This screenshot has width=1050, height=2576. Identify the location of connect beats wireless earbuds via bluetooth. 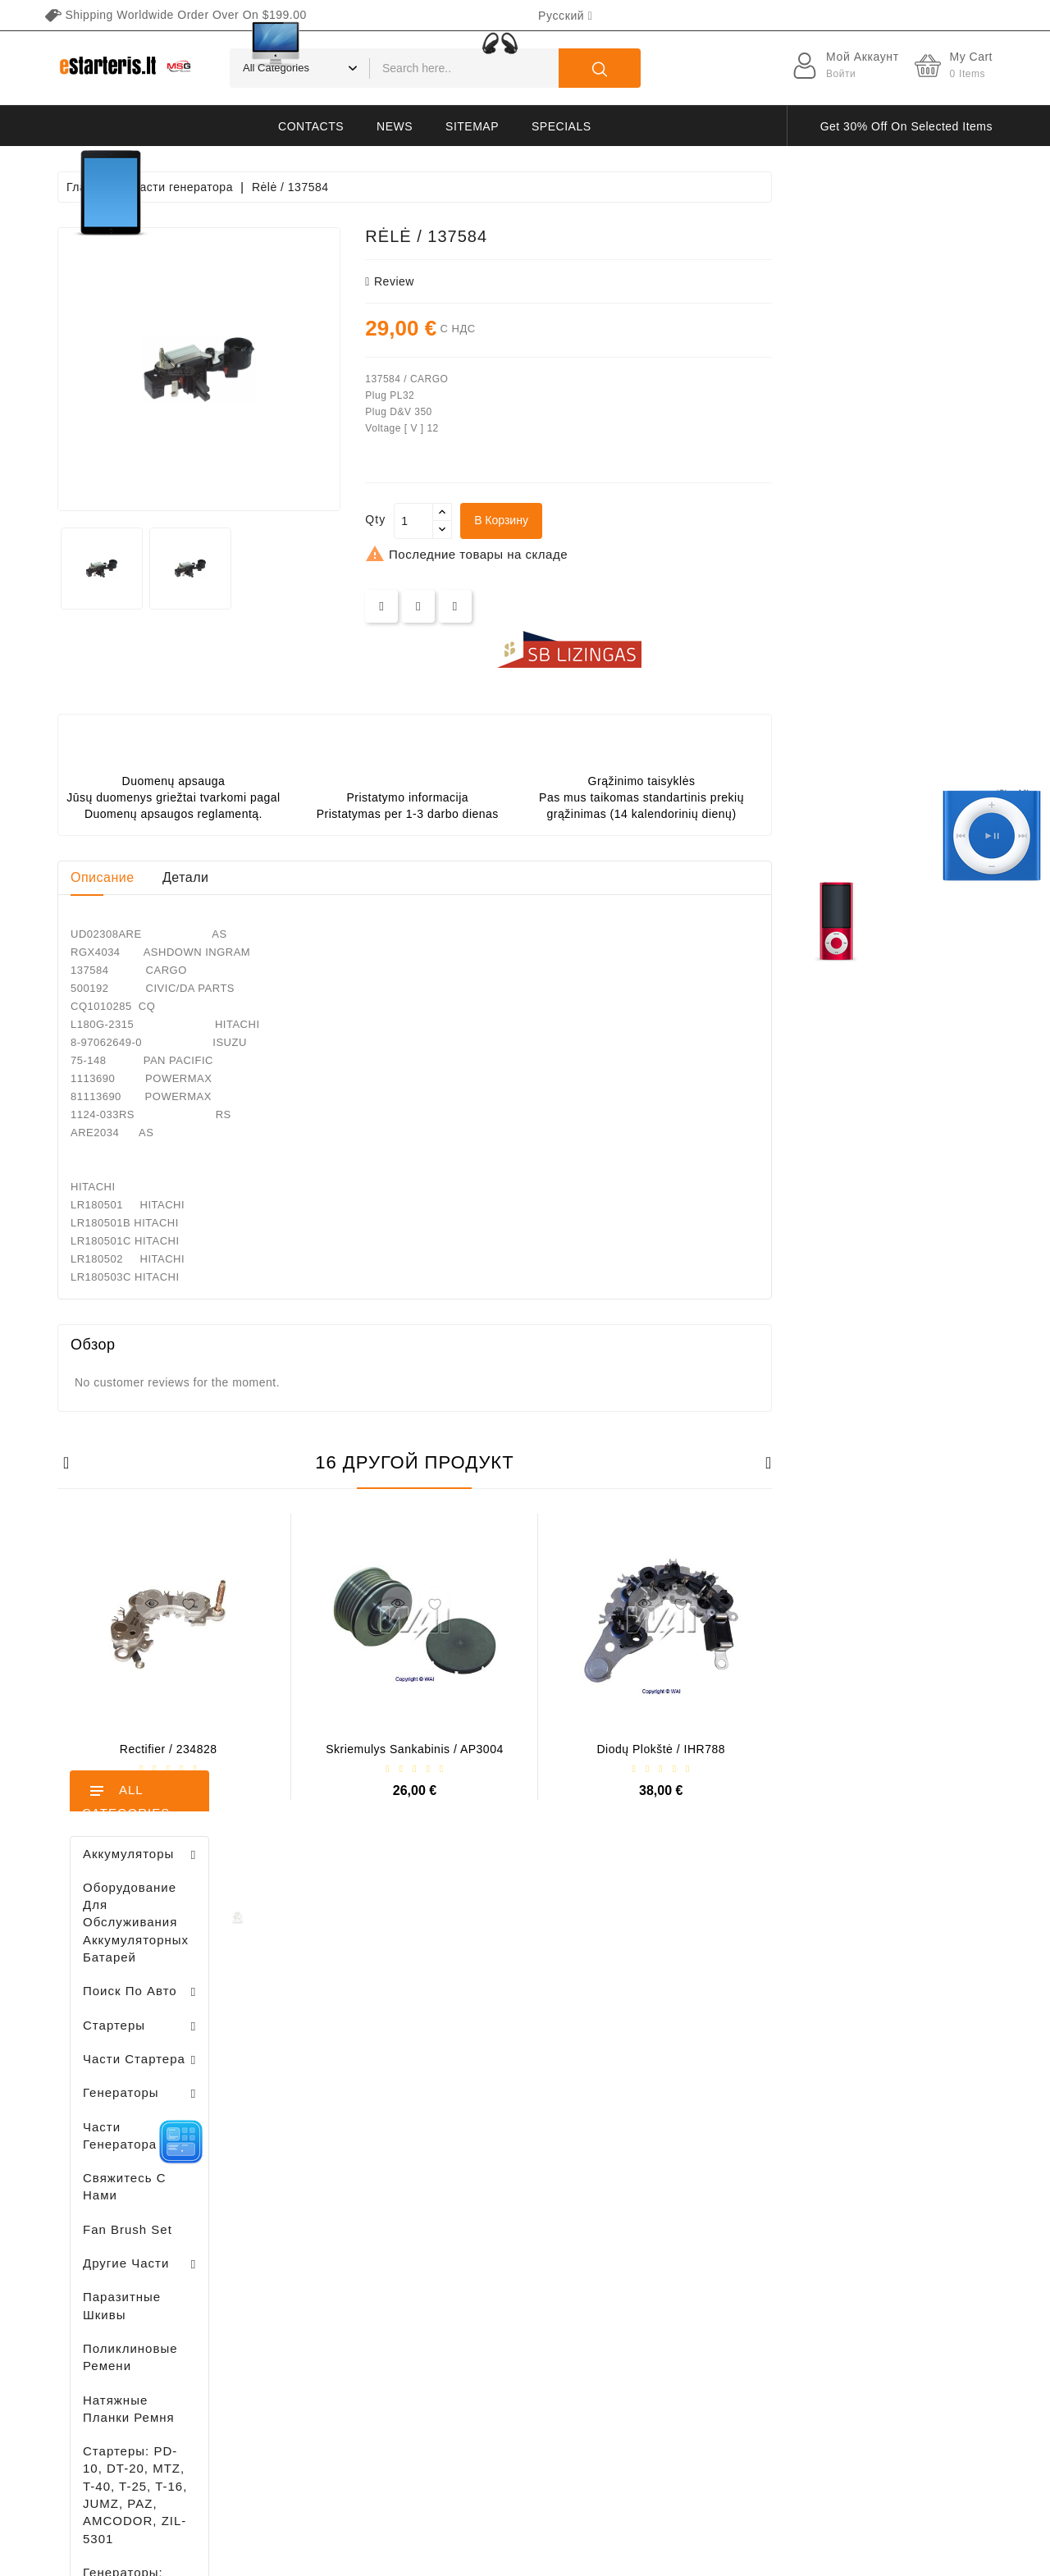
(500, 44).